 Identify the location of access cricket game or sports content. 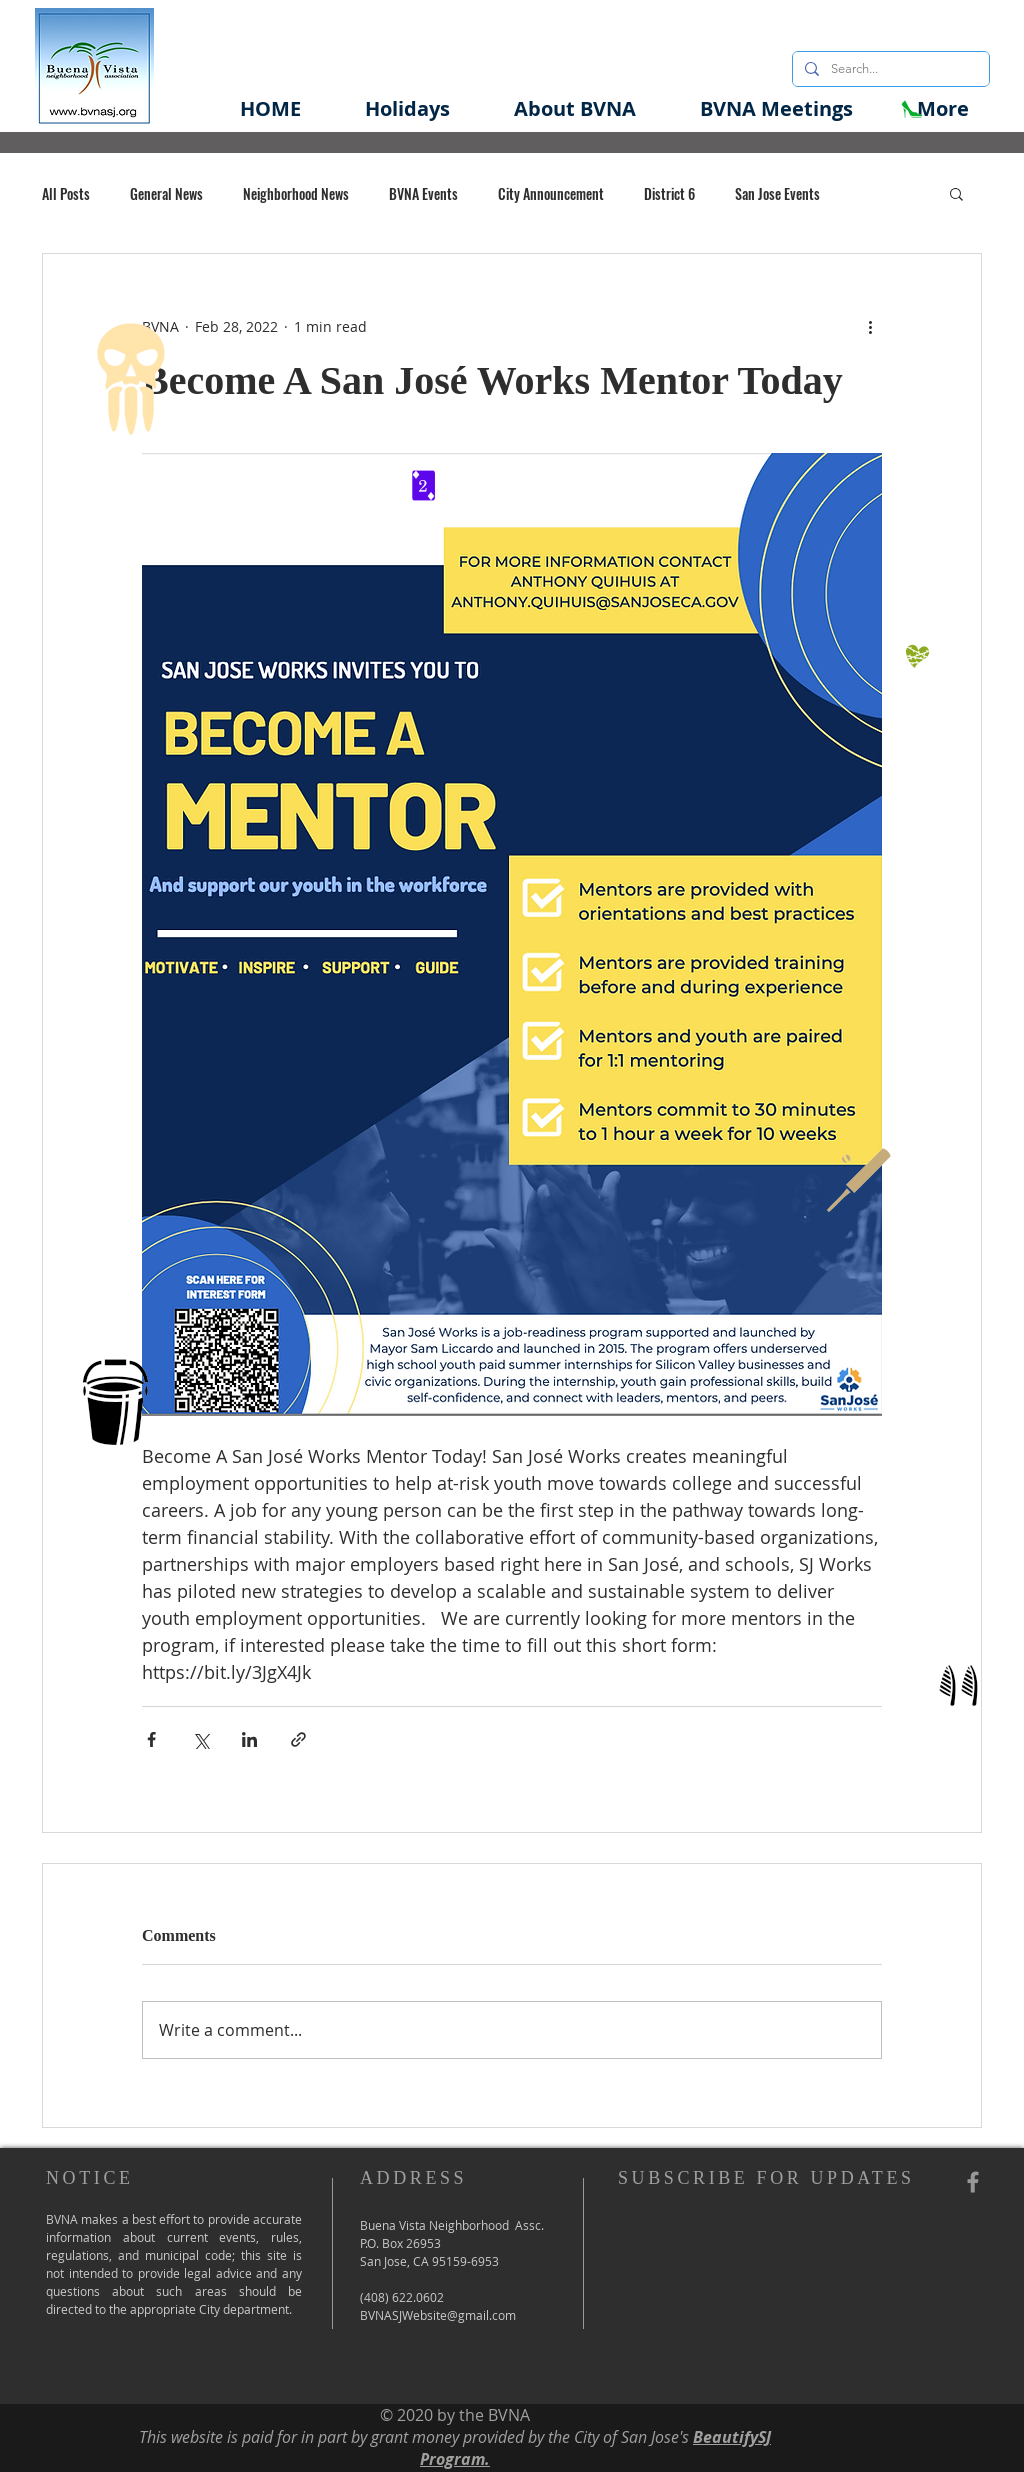
(859, 1180).